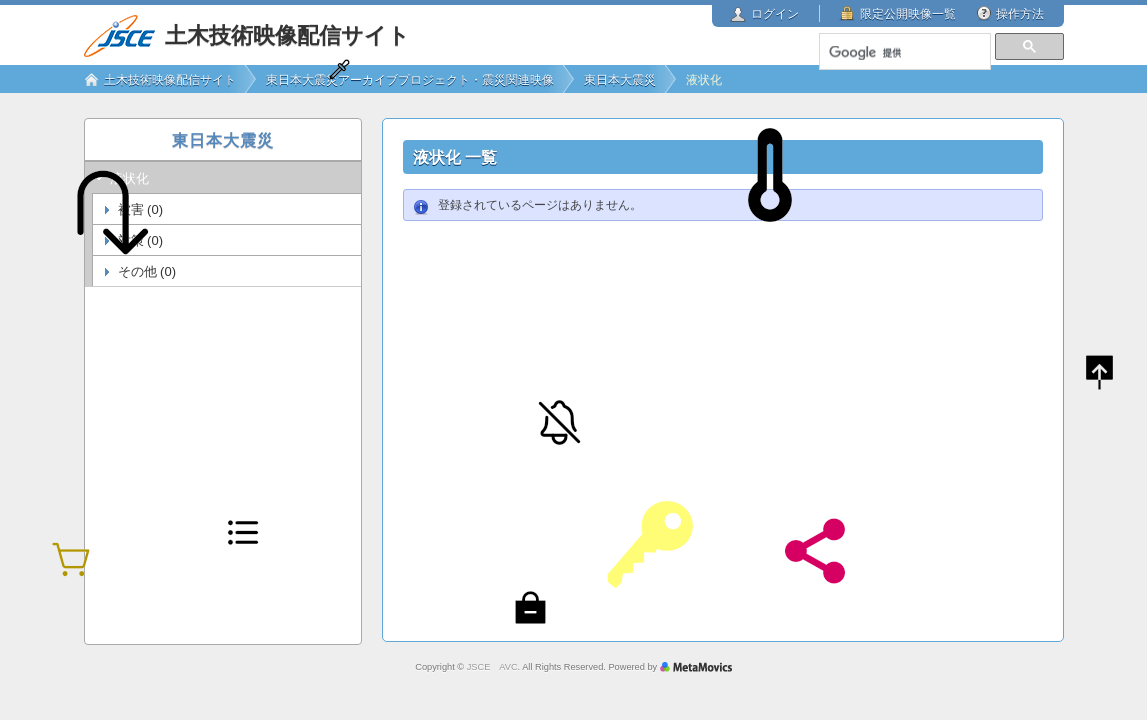 Image resolution: width=1147 pixels, height=720 pixels. I want to click on mute or disable notifications, so click(559, 422).